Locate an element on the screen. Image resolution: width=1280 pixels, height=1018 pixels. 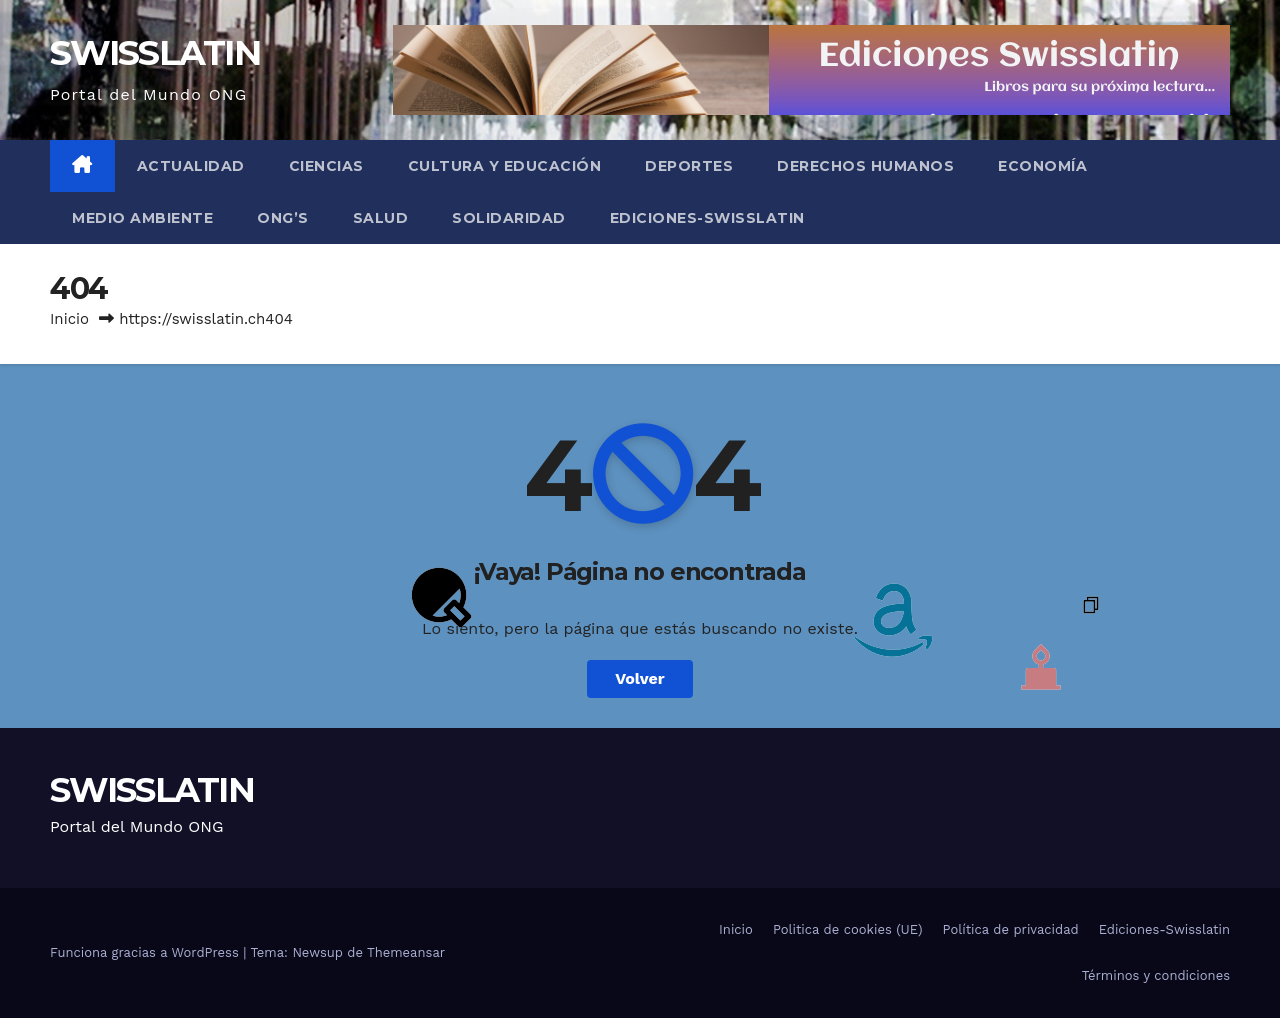
access candle or ambient lighting mode is located at coordinates (1041, 668).